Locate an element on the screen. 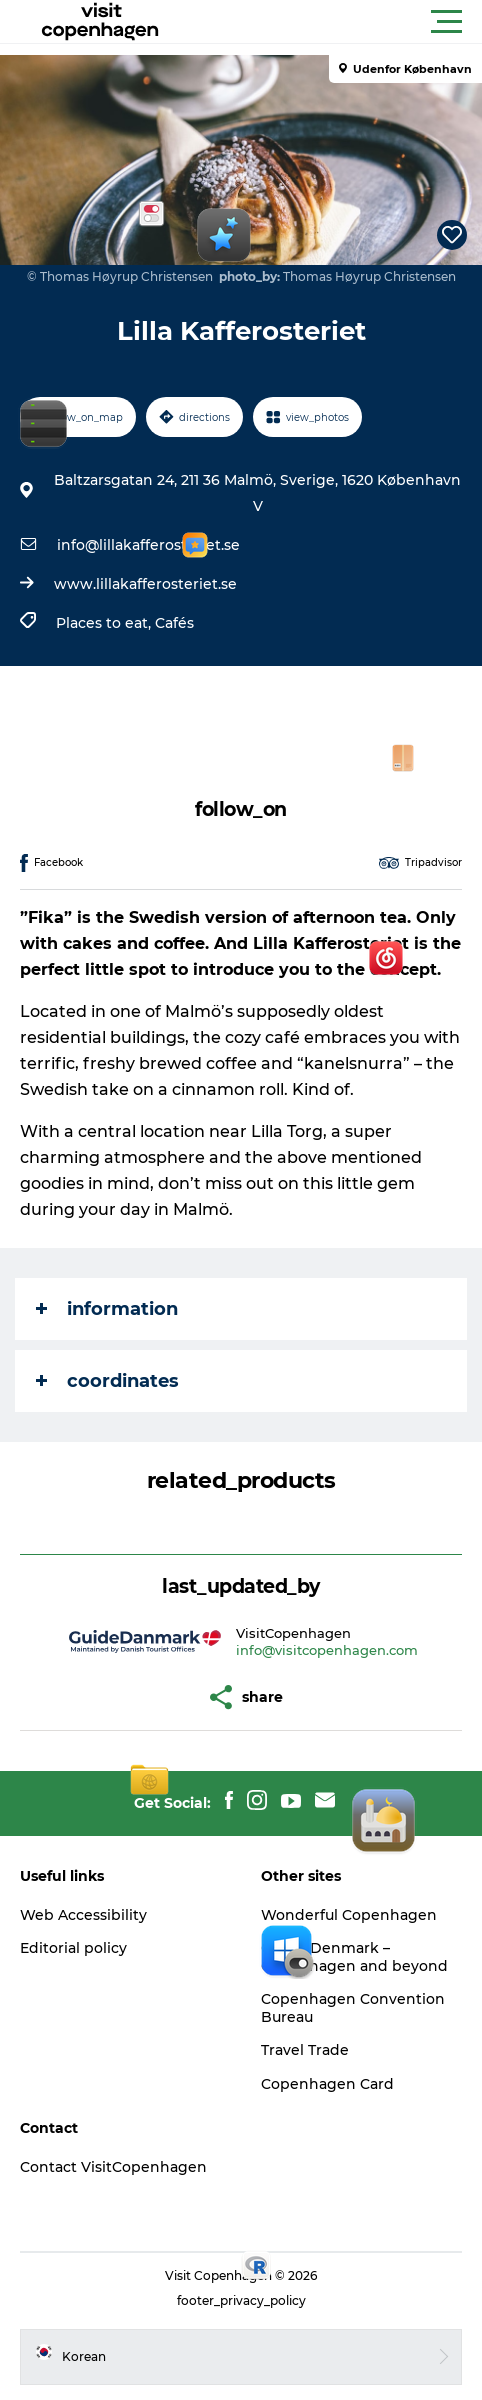 The width and height of the screenshot is (482, 2400). open flare messaging app is located at coordinates (195, 545).